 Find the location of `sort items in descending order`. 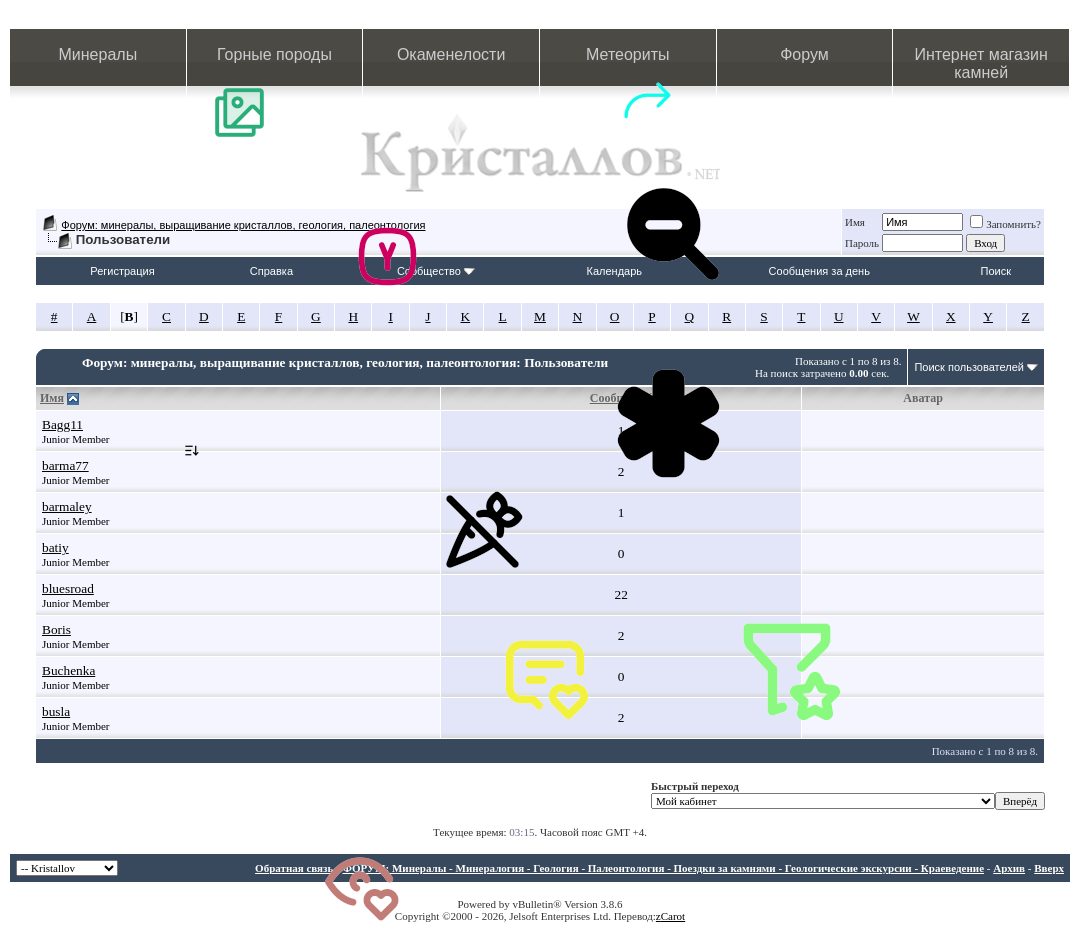

sort items in descending order is located at coordinates (191, 450).